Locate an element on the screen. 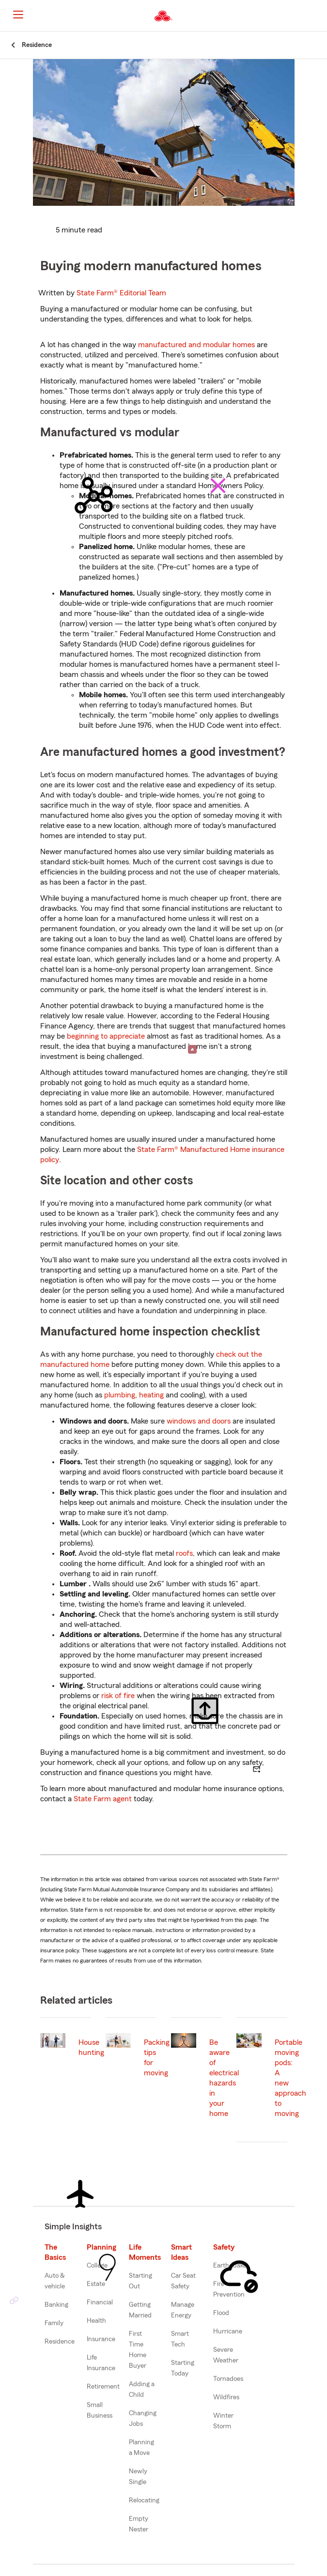 This screenshot has height=2576, width=327. copy or share a link is located at coordinates (14, 2300).